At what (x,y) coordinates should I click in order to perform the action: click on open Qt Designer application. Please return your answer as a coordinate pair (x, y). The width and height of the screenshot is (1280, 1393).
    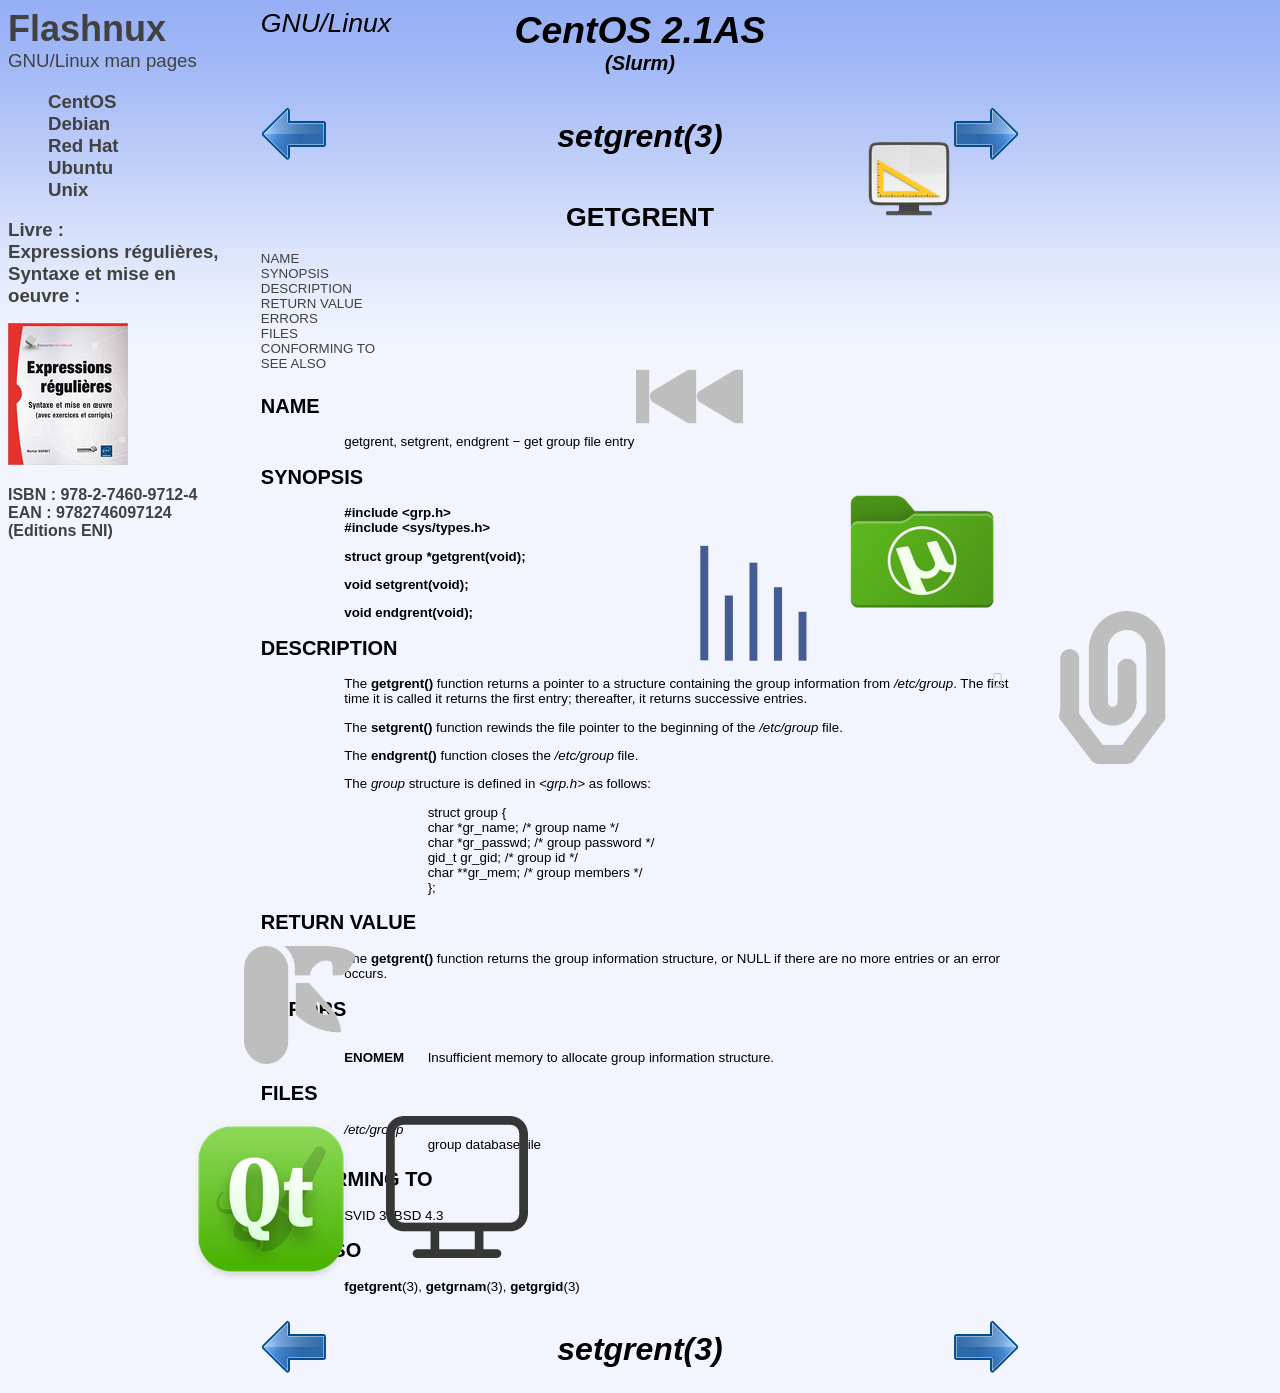
    Looking at the image, I should click on (271, 1199).